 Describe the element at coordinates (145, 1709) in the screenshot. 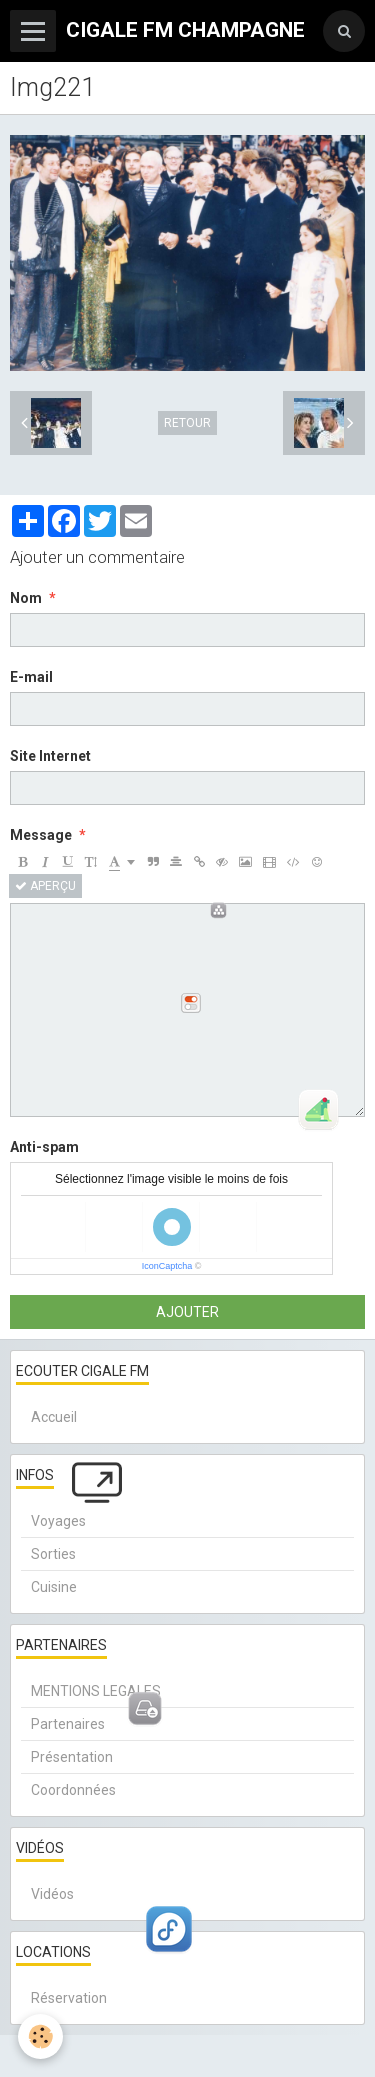

I see `eject or safely remove external storage device` at that location.